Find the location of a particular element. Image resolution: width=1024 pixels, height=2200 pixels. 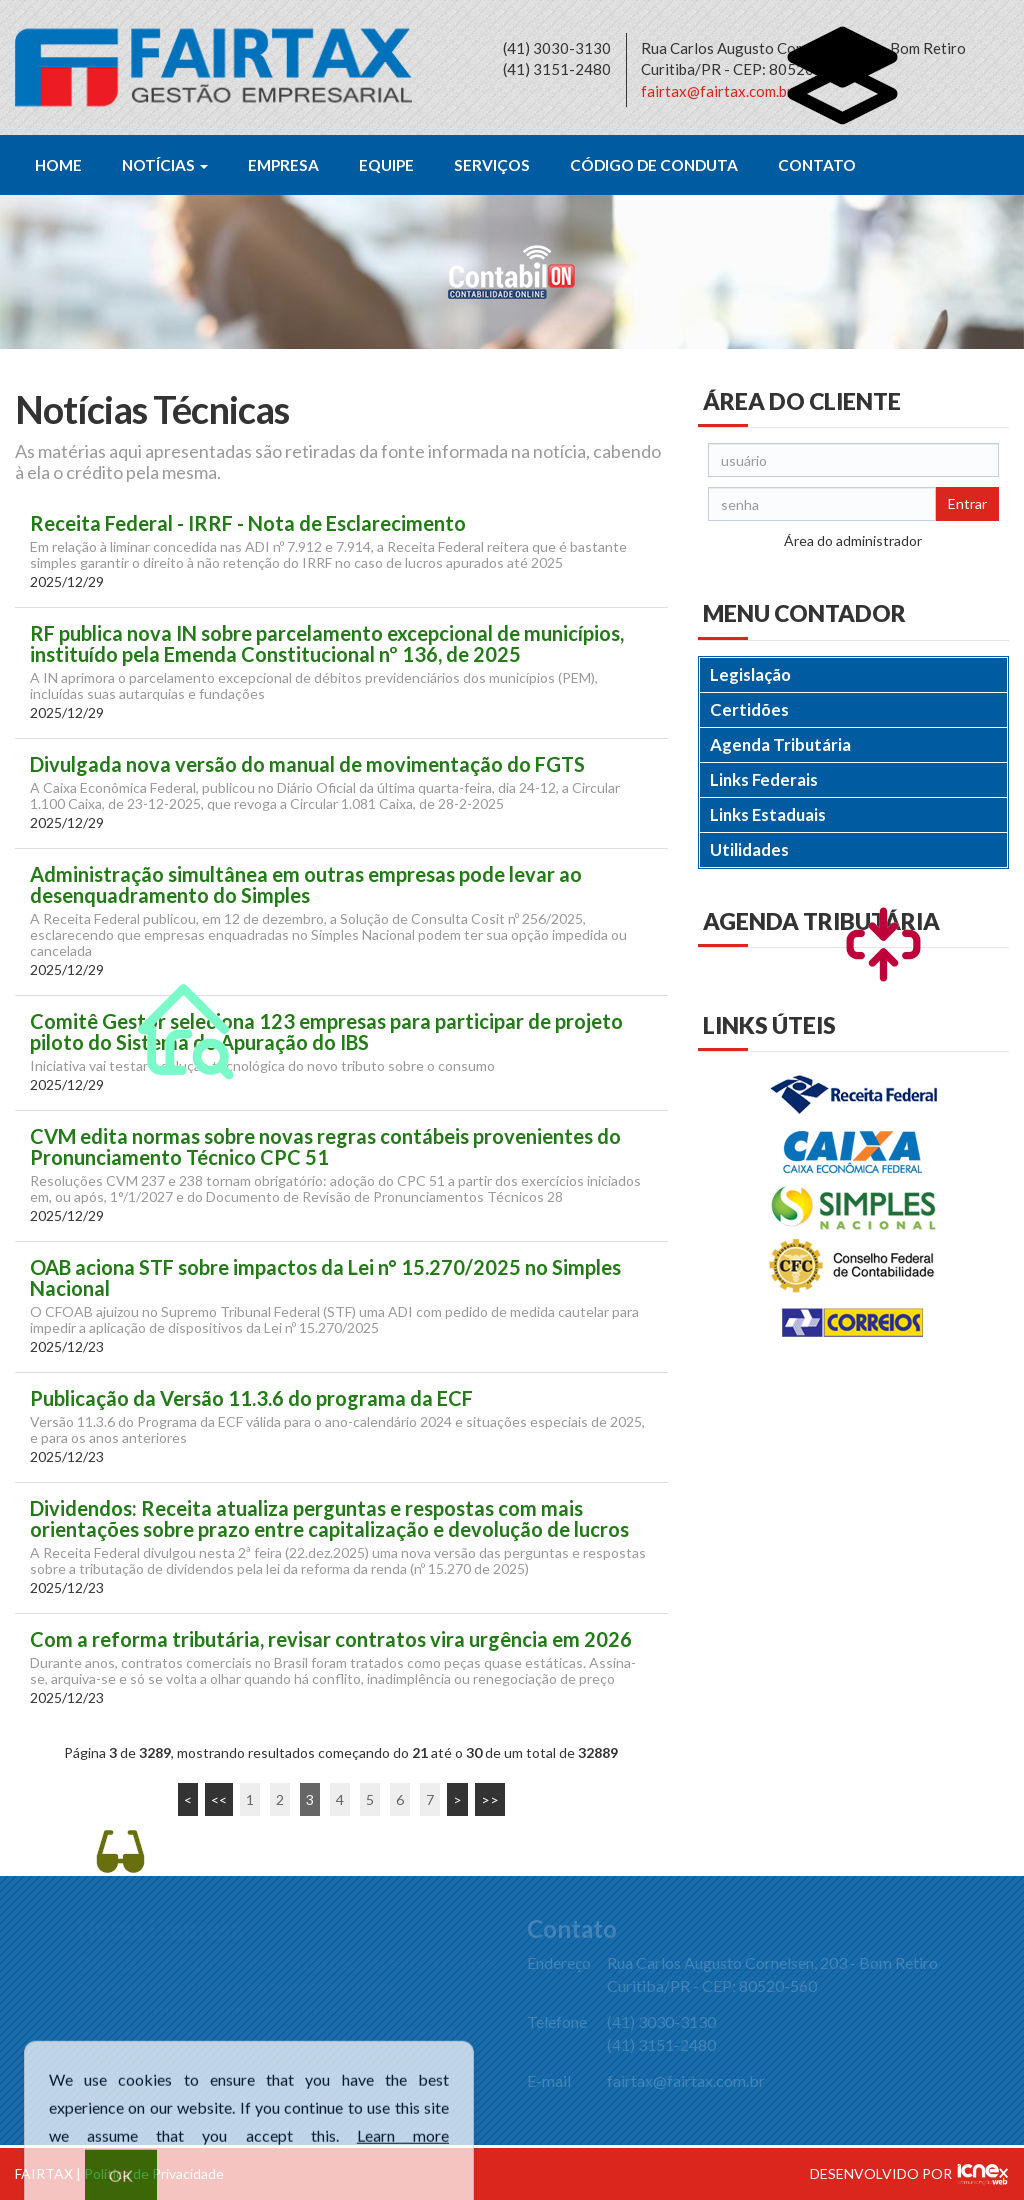

bring layer to front is located at coordinates (842, 75).